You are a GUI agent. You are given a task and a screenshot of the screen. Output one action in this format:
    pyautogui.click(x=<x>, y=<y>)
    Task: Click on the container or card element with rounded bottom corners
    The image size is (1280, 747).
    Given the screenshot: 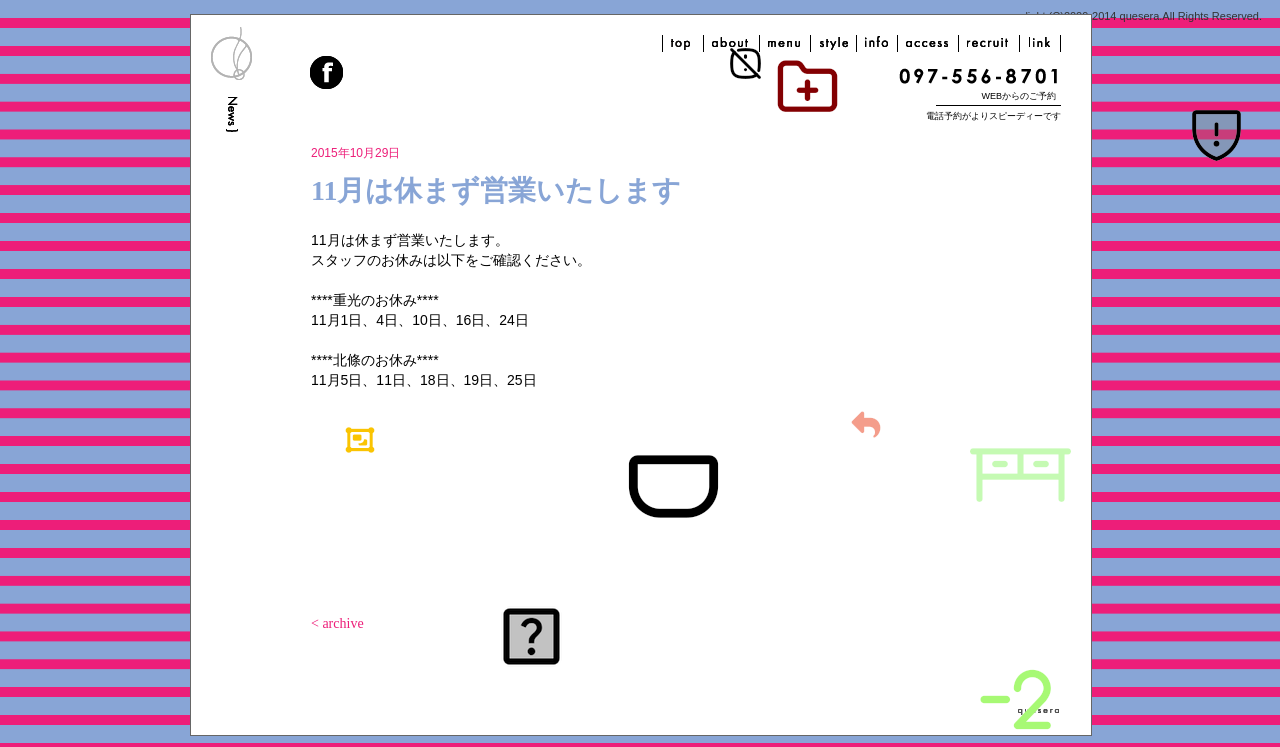 What is the action you would take?
    pyautogui.click(x=673, y=486)
    